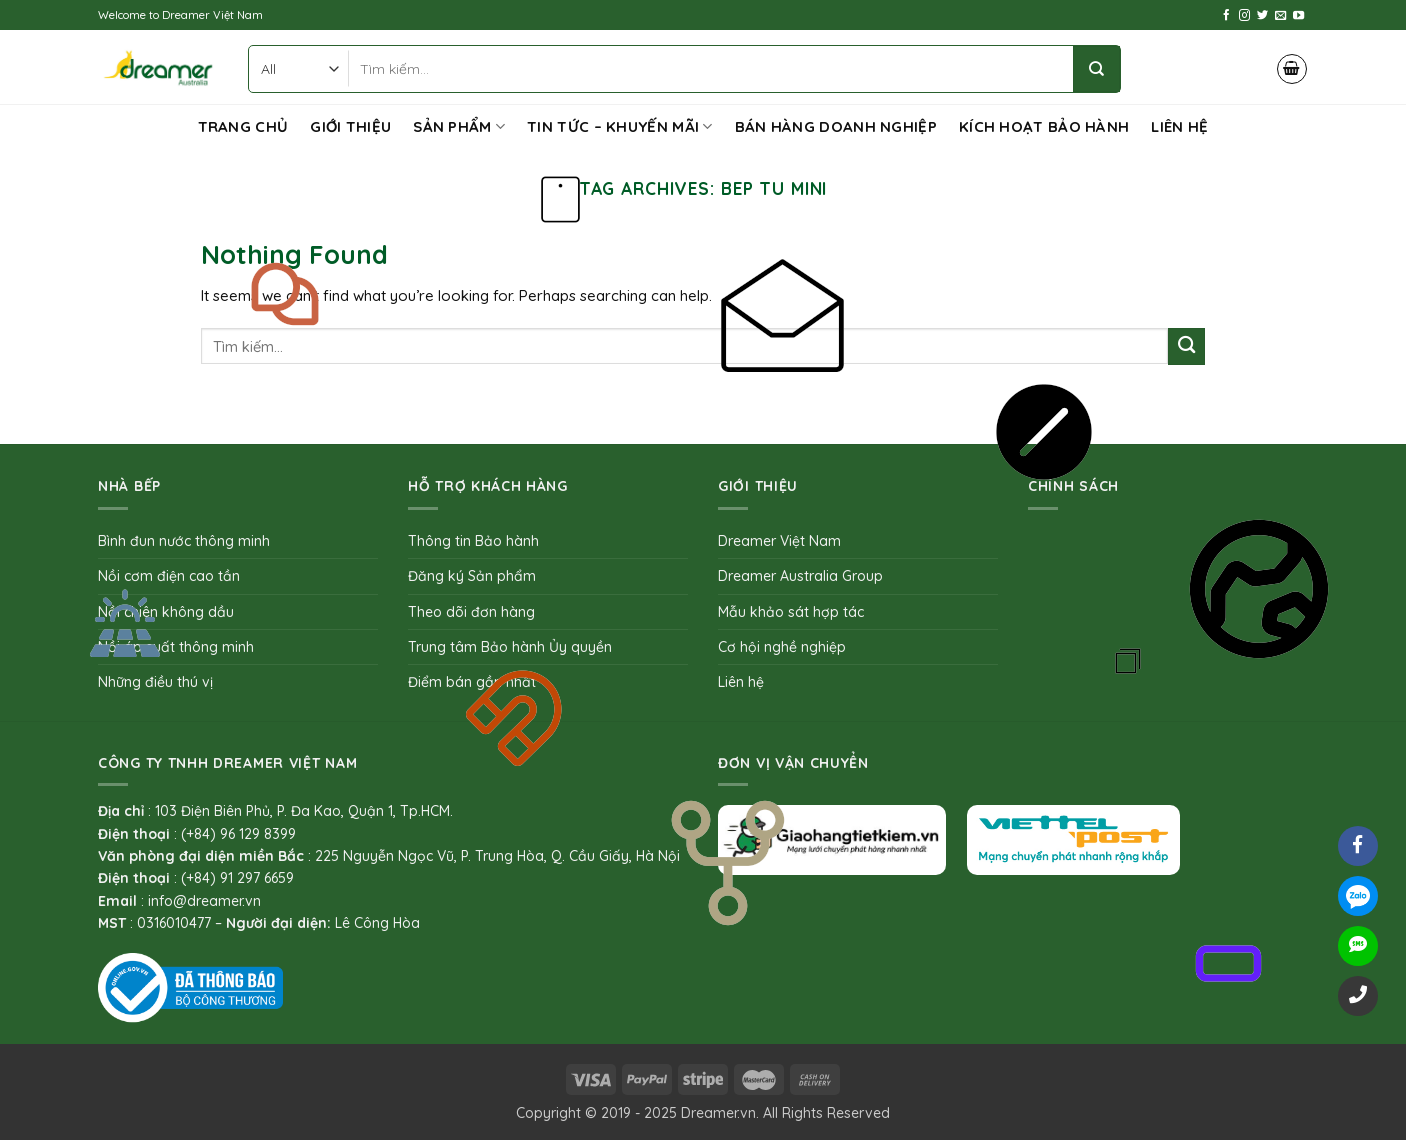 The height and width of the screenshot is (1140, 1406). Describe the element at coordinates (515, 716) in the screenshot. I see `activate magnetic snap or alignment` at that location.